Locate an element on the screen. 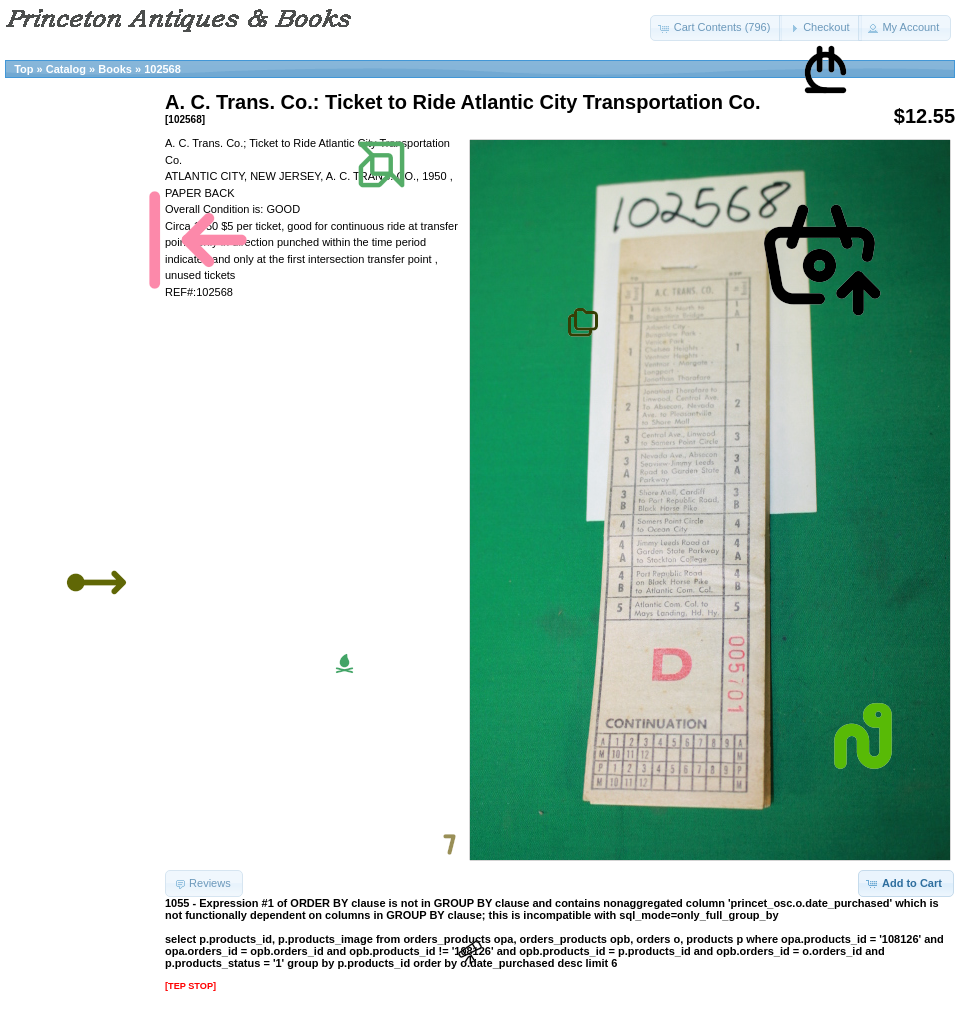  collapse sidebar or panel is located at coordinates (198, 240).